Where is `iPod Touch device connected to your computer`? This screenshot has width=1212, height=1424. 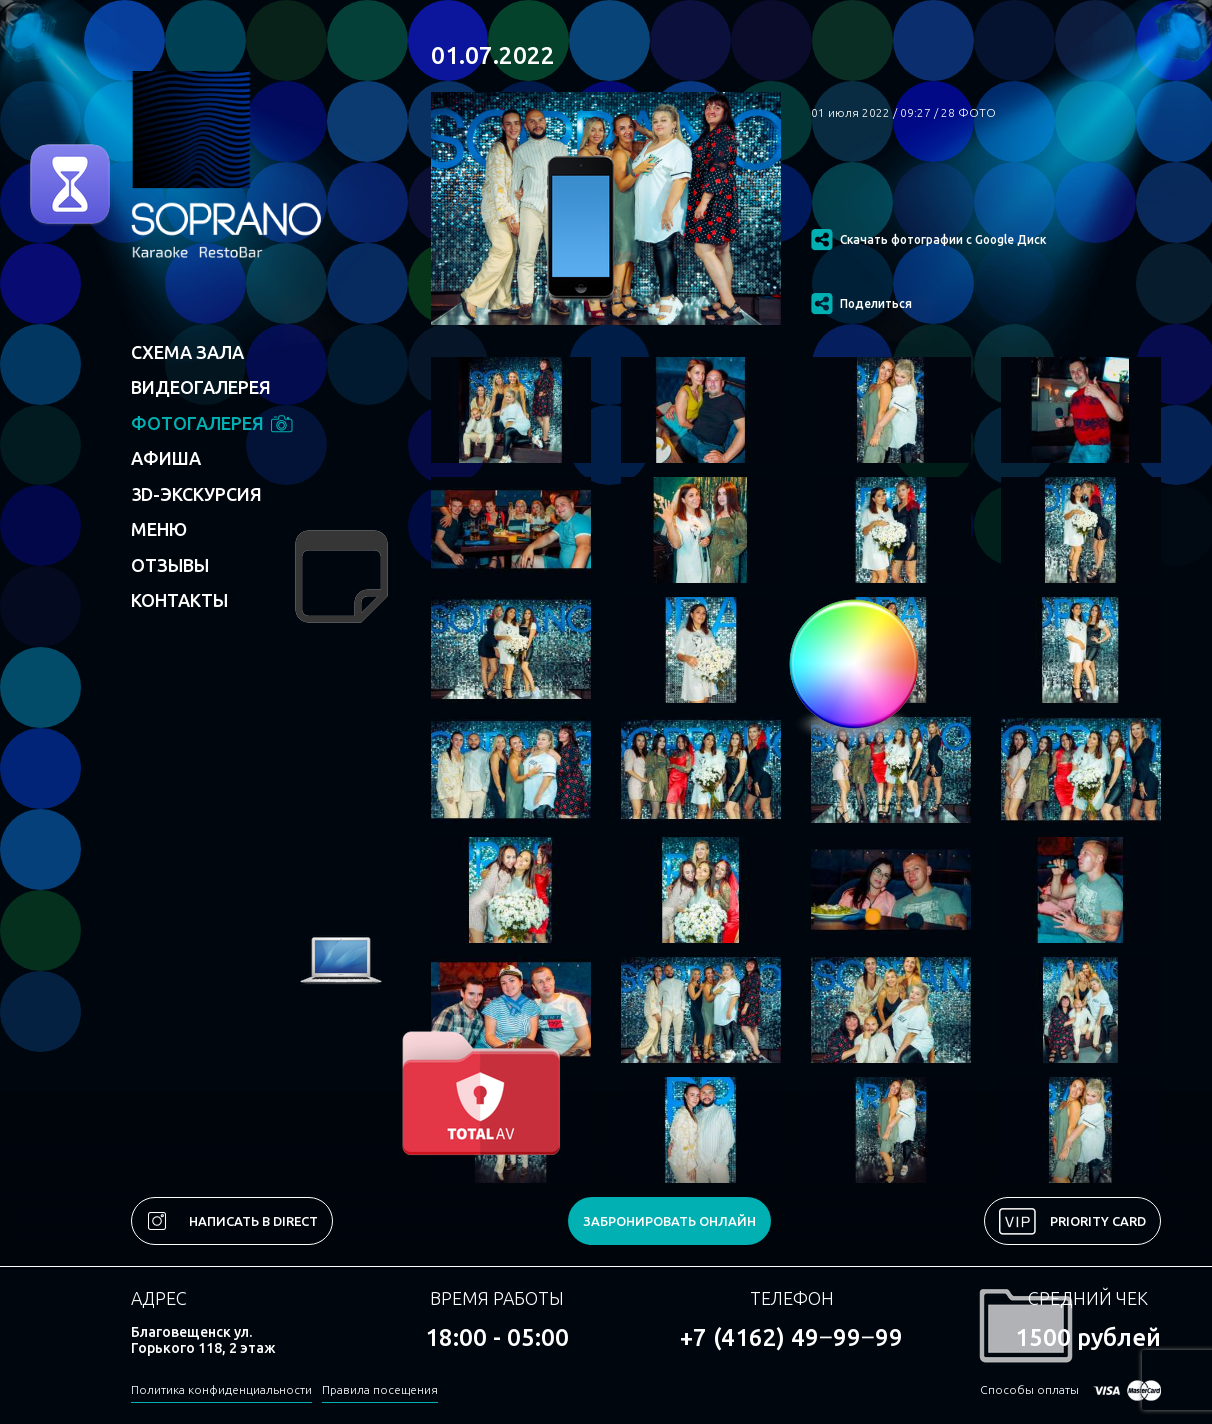
iPod Touch device connected to your computer is located at coordinates (581, 229).